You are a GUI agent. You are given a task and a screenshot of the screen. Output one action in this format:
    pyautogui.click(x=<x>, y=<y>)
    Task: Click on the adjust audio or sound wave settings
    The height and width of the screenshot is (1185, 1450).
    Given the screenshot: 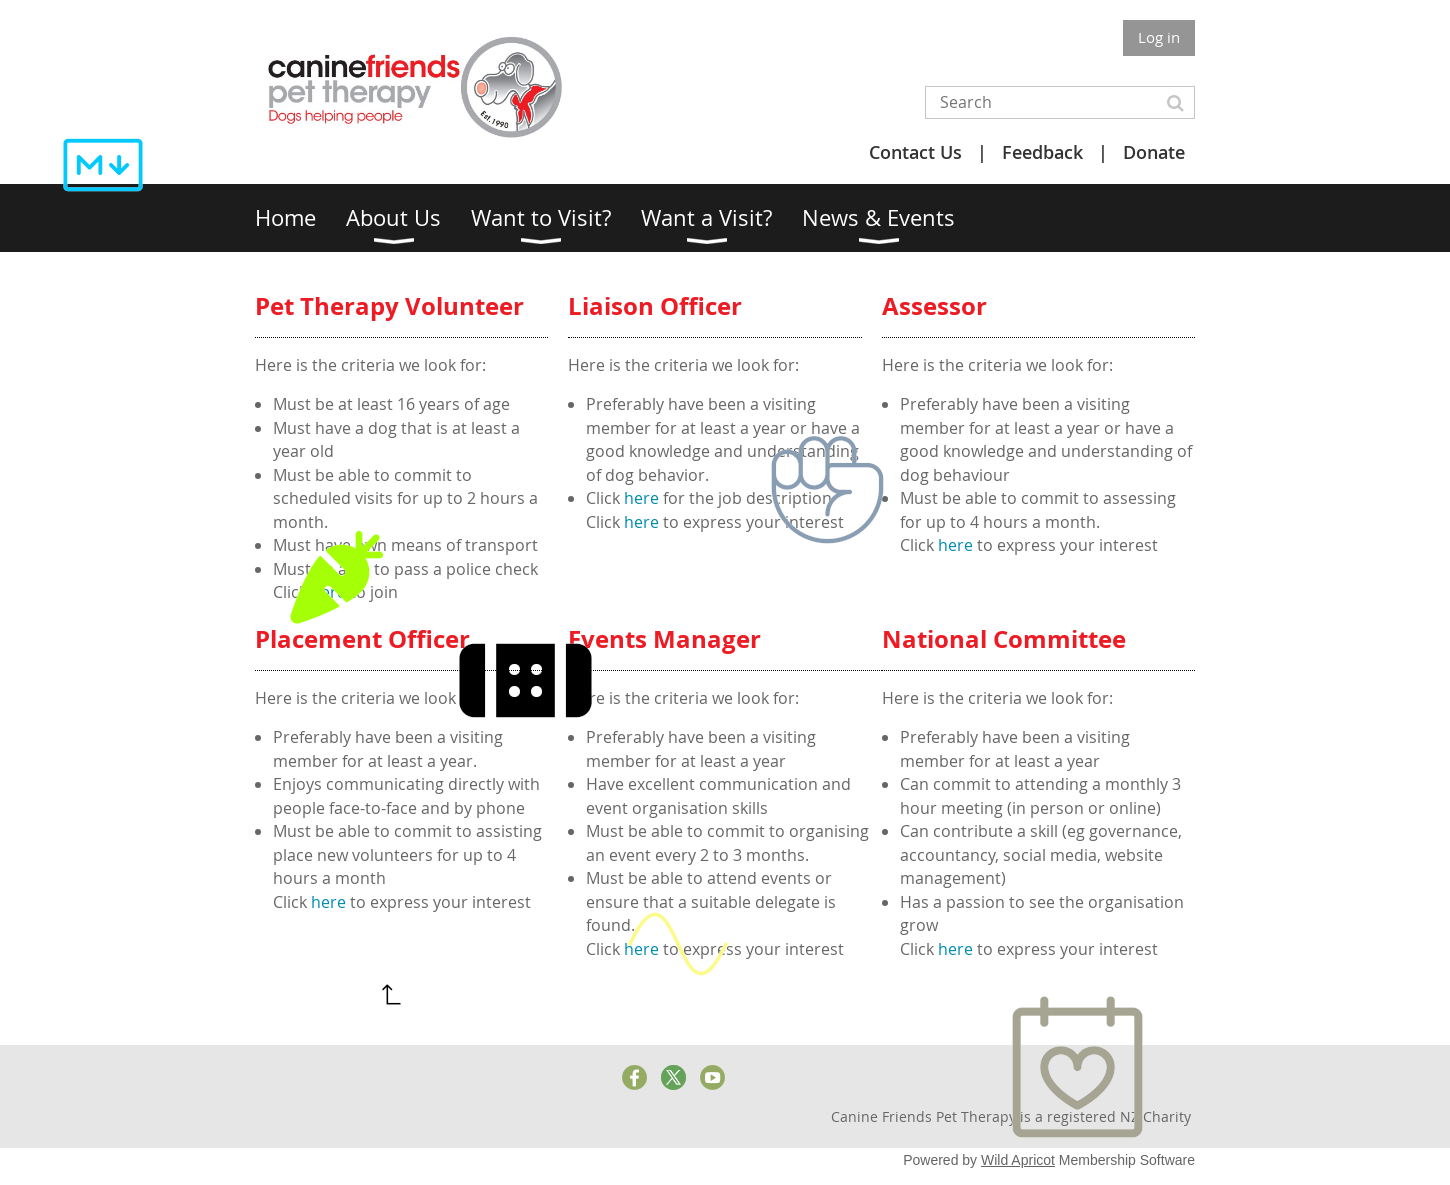 What is the action you would take?
    pyautogui.click(x=678, y=944)
    